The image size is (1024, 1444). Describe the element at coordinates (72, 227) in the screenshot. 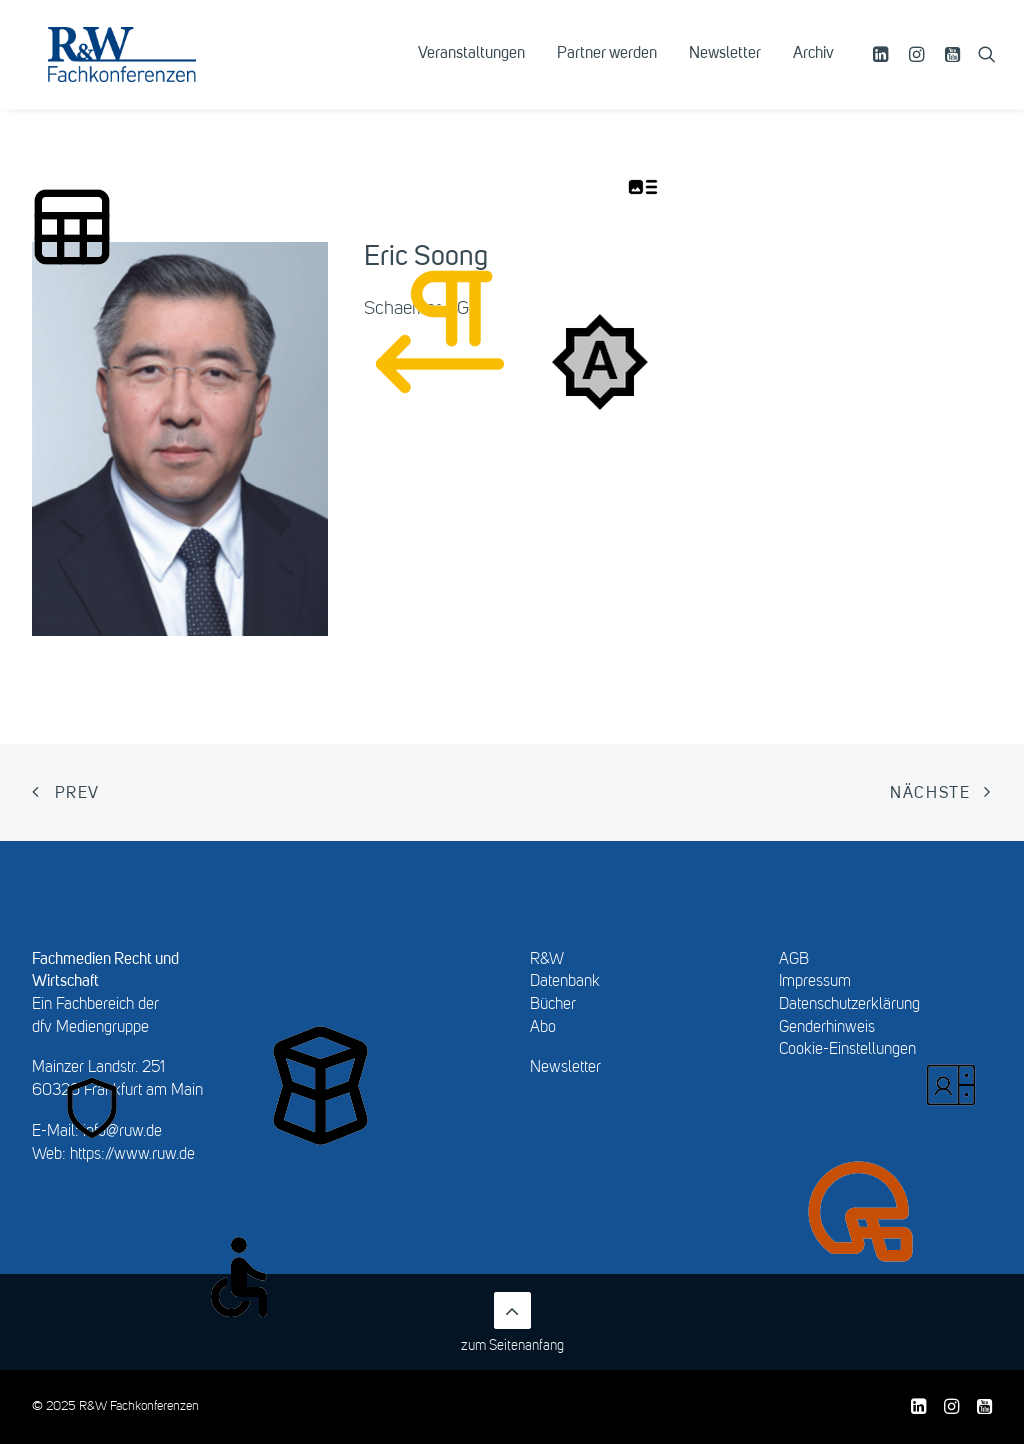

I see `open spreadsheet or data table` at that location.